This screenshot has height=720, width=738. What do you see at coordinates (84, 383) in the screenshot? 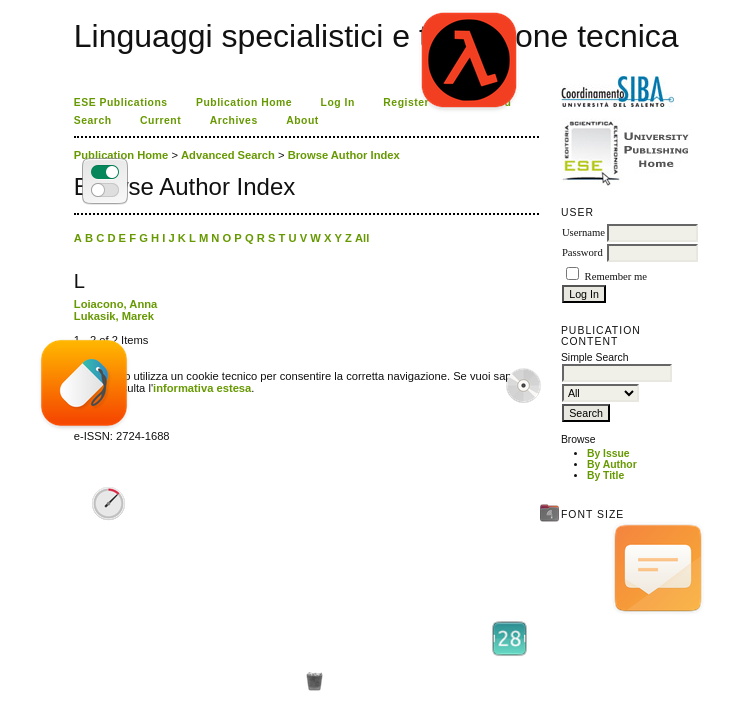
I see `open kid3 audio tag editor` at bounding box center [84, 383].